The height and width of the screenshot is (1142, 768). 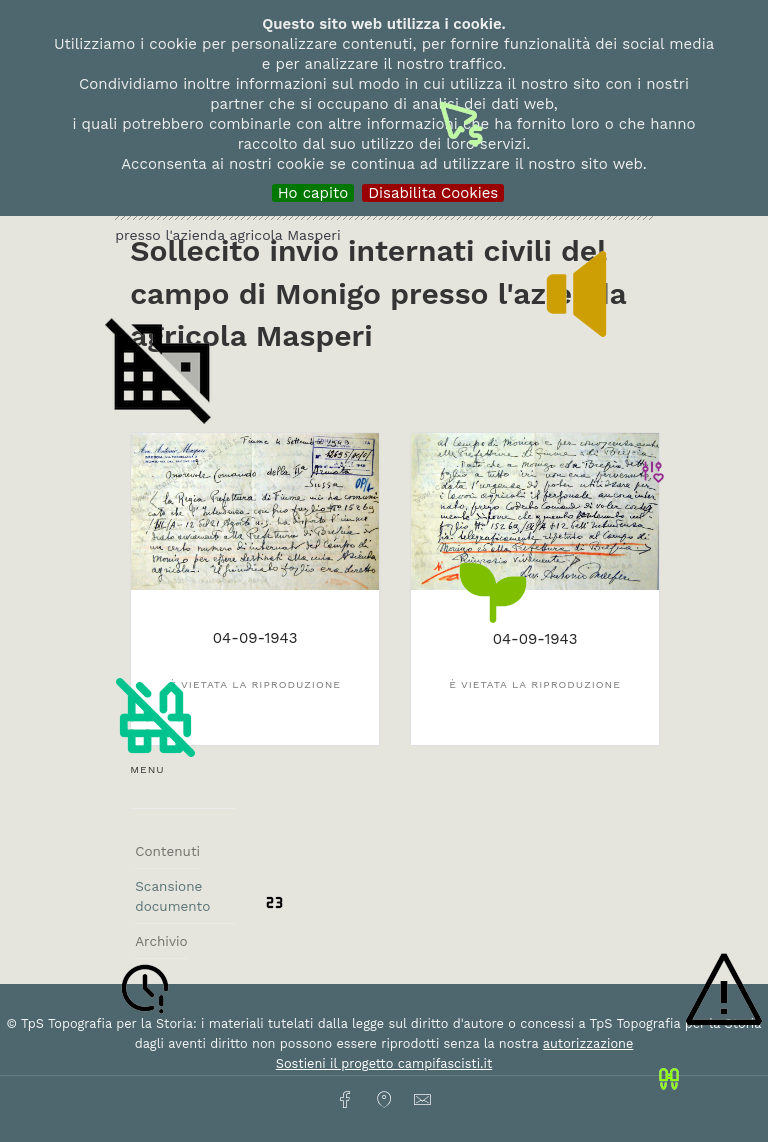 I want to click on speaker with no volume output, so click(x=593, y=294).